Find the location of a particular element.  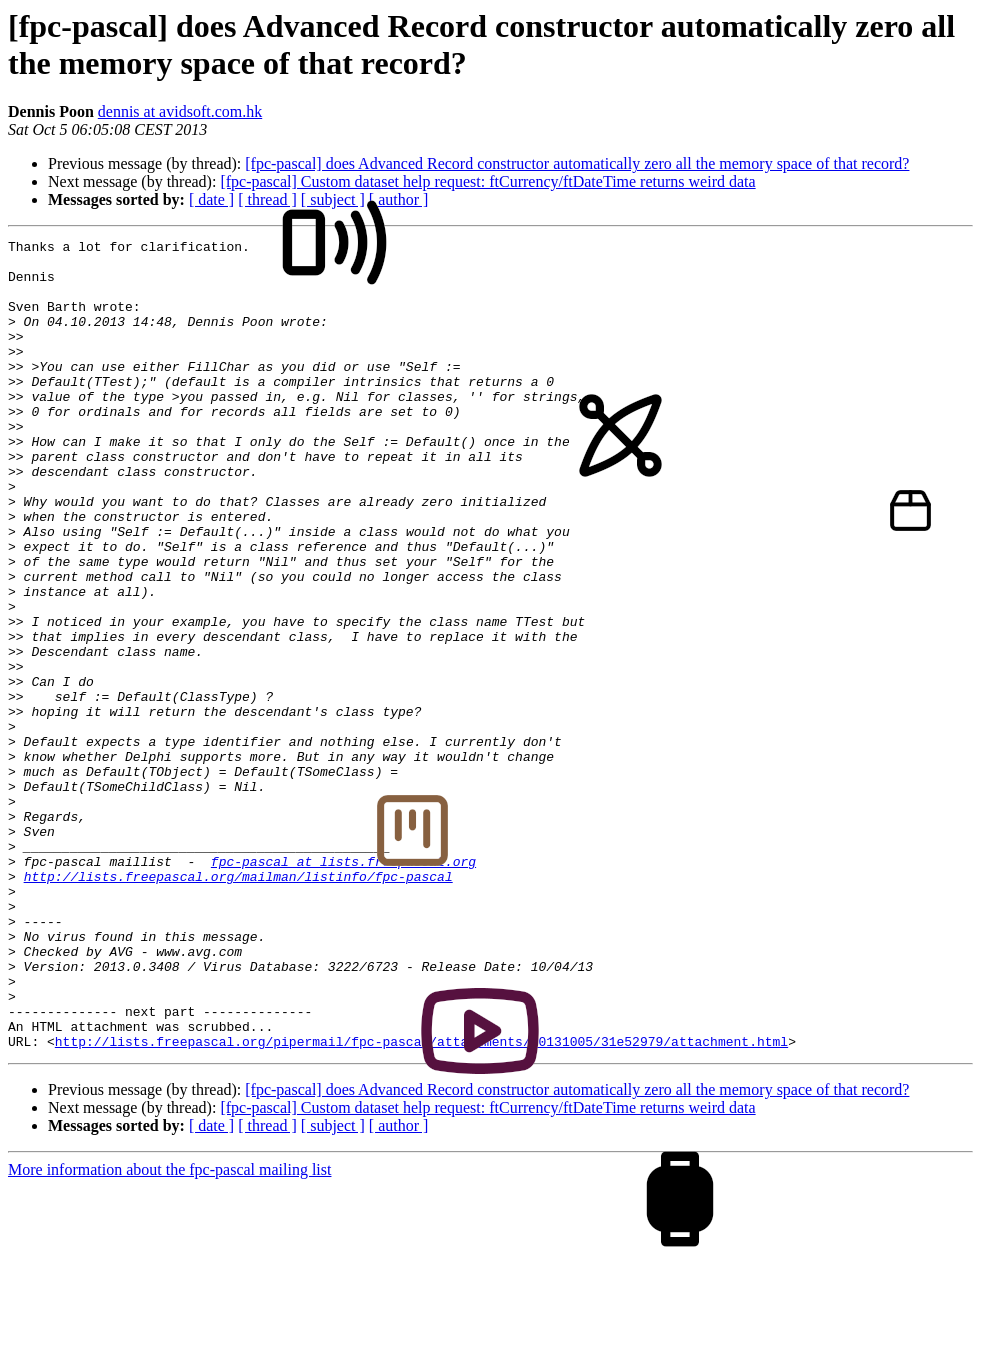

access kayaking or water sports activities is located at coordinates (620, 435).